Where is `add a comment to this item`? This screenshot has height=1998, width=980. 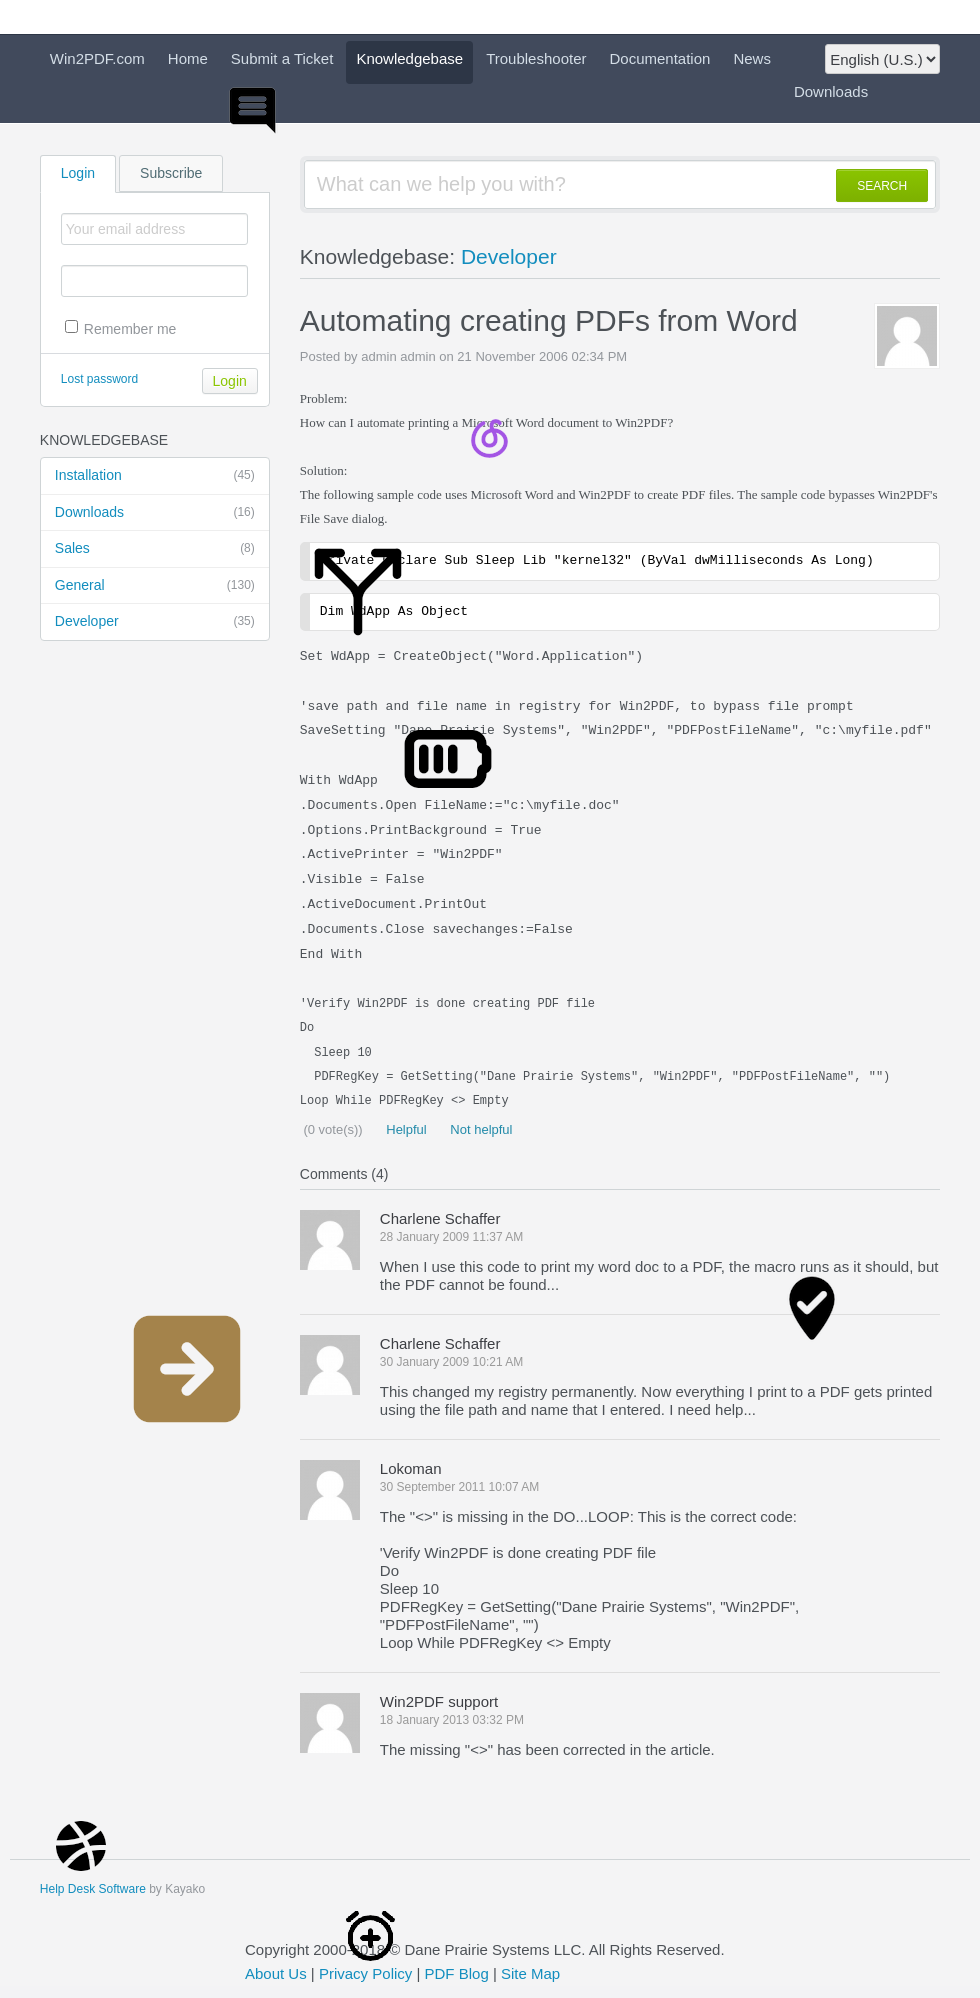 add a comment to this item is located at coordinates (252, 110).